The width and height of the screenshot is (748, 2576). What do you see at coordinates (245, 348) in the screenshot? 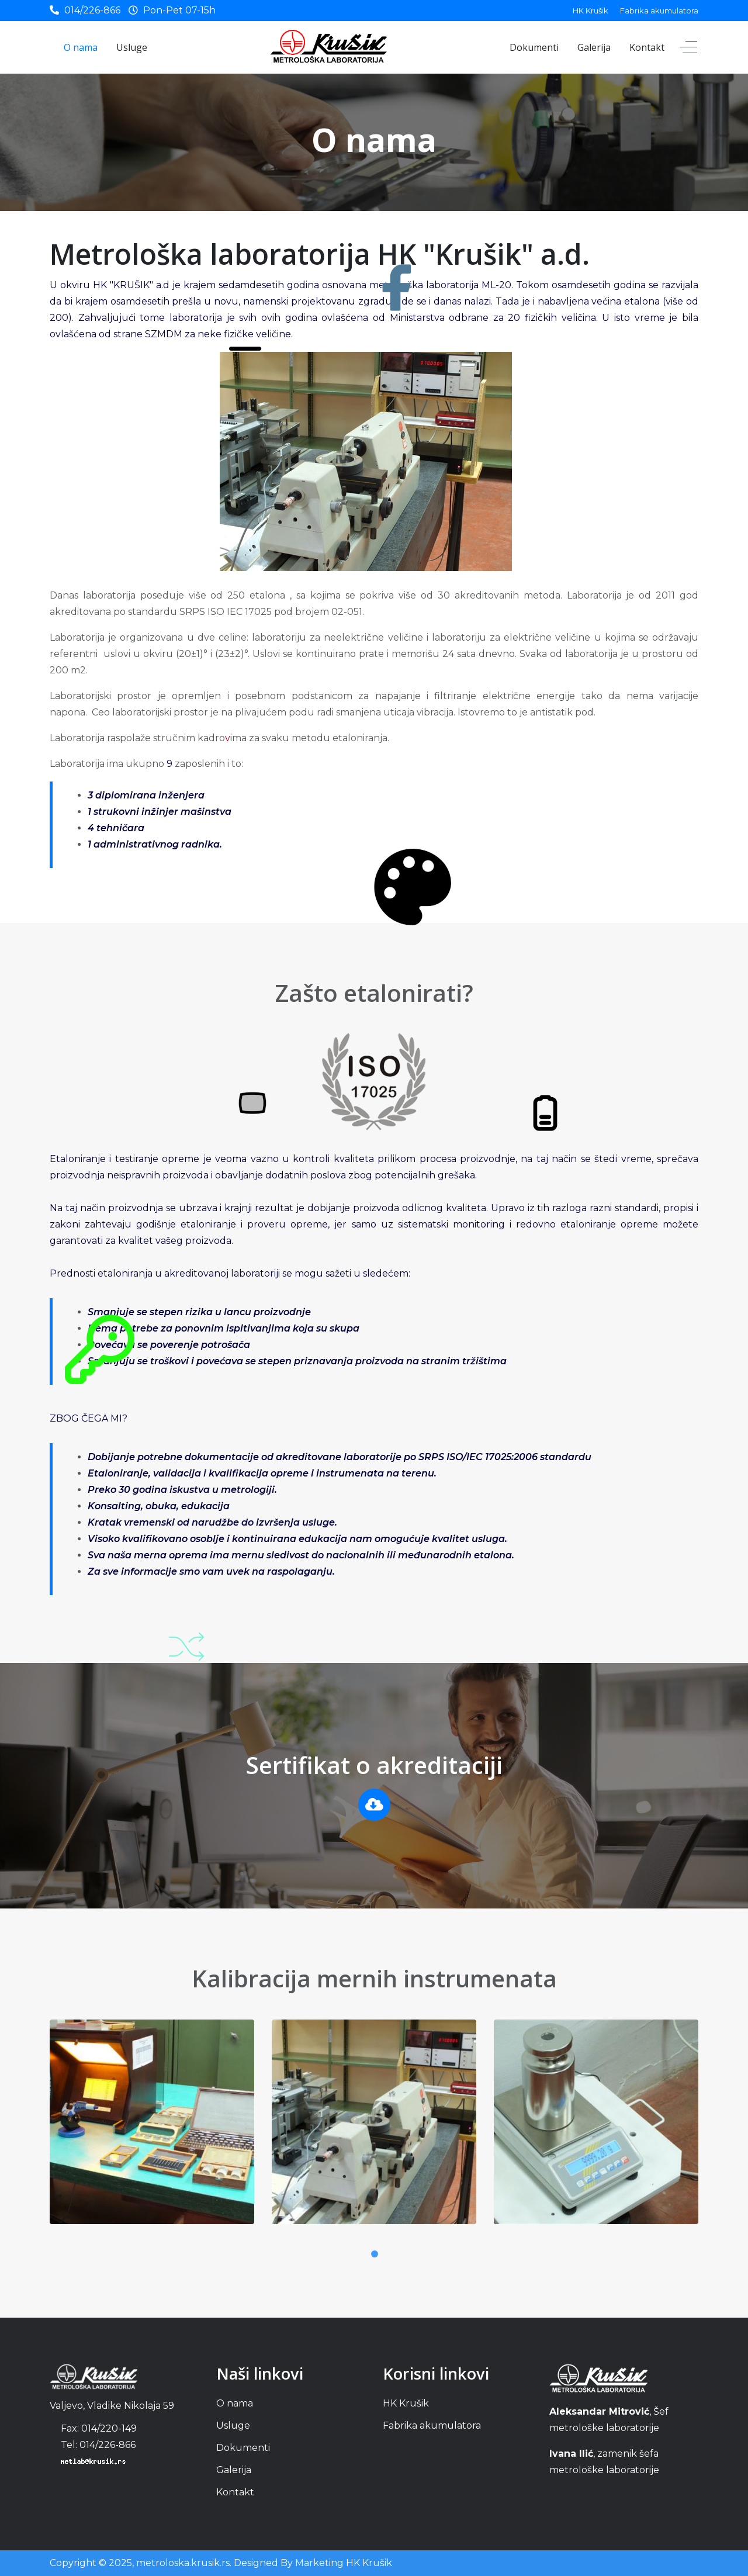
I see `decrease quantity or value` at bounding box center [245, 348].